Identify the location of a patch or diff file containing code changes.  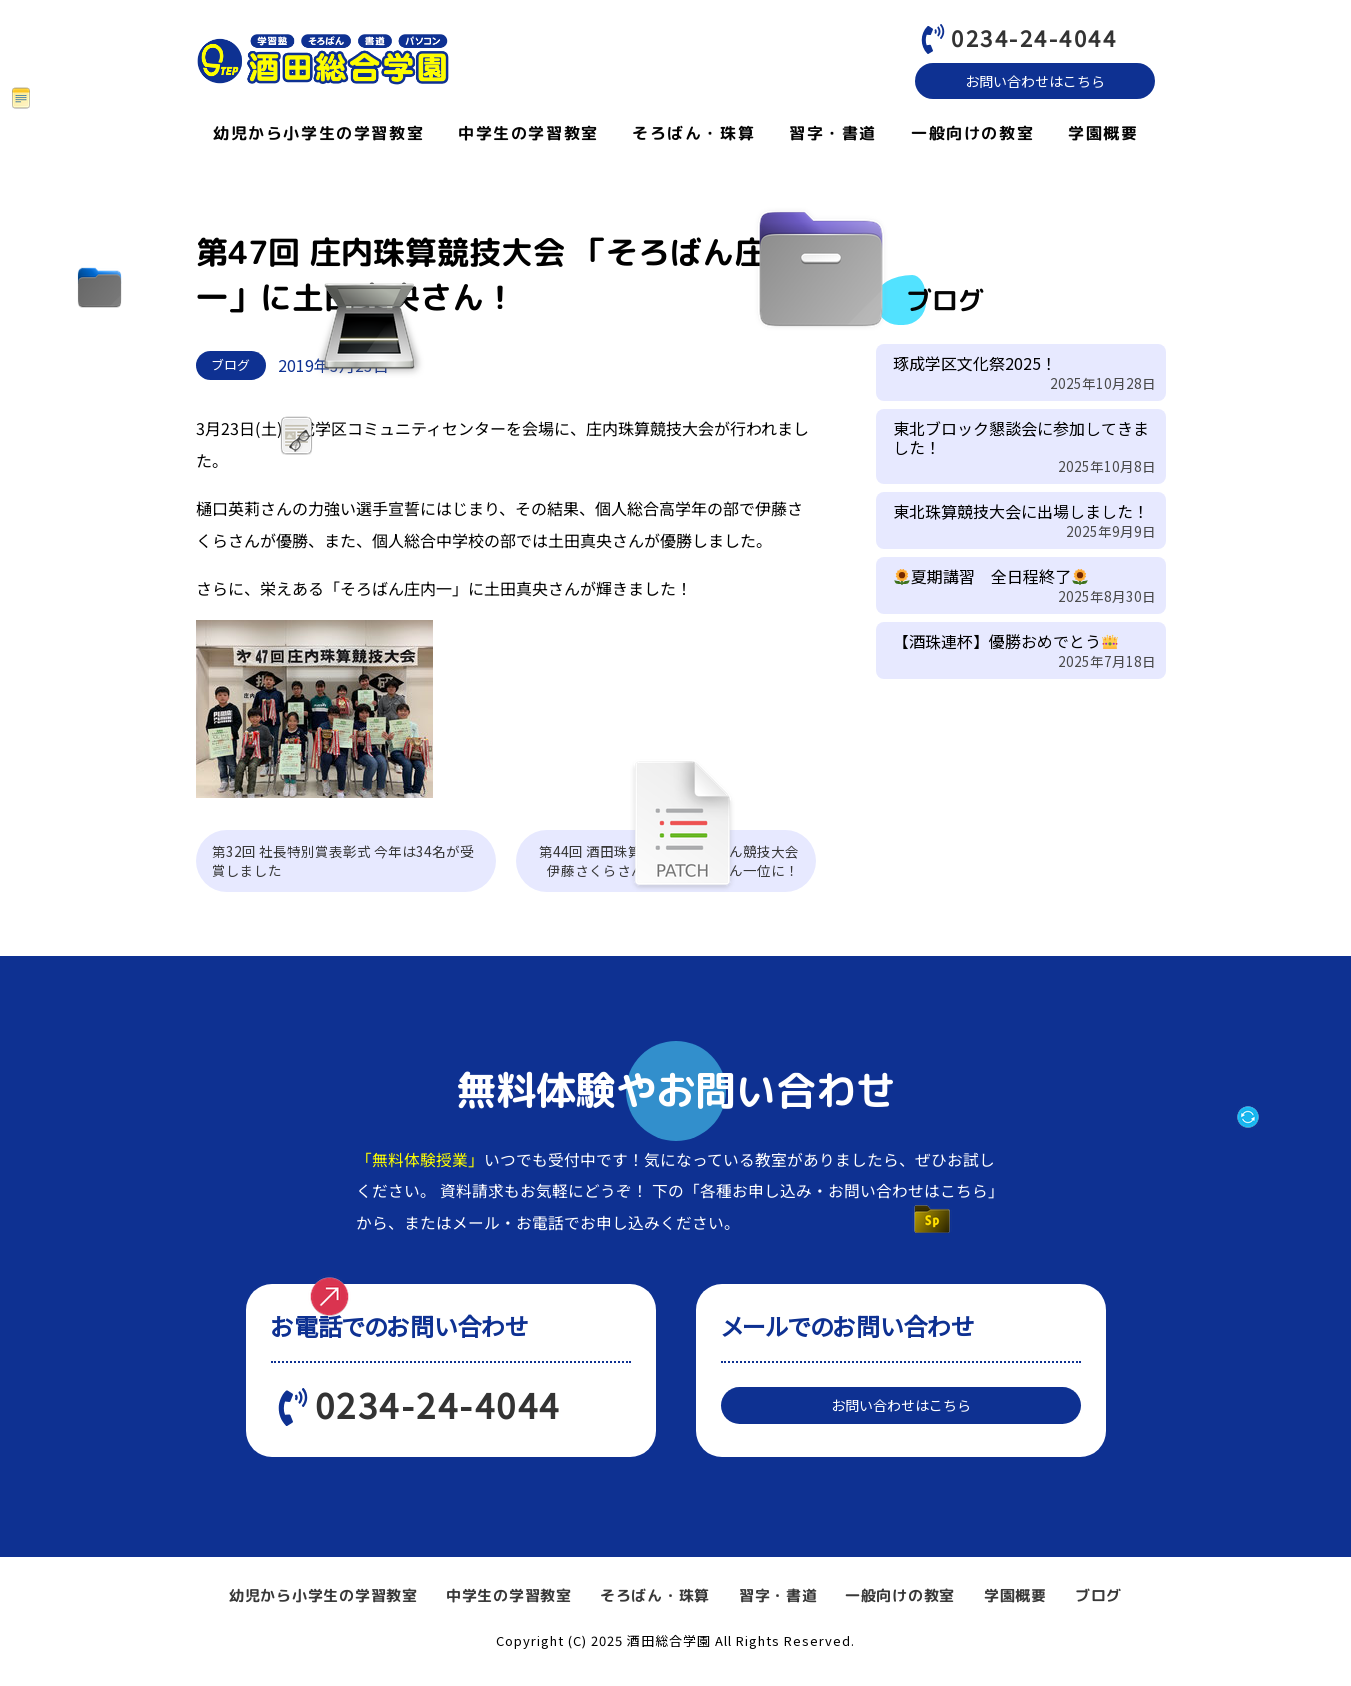
(682, 825).